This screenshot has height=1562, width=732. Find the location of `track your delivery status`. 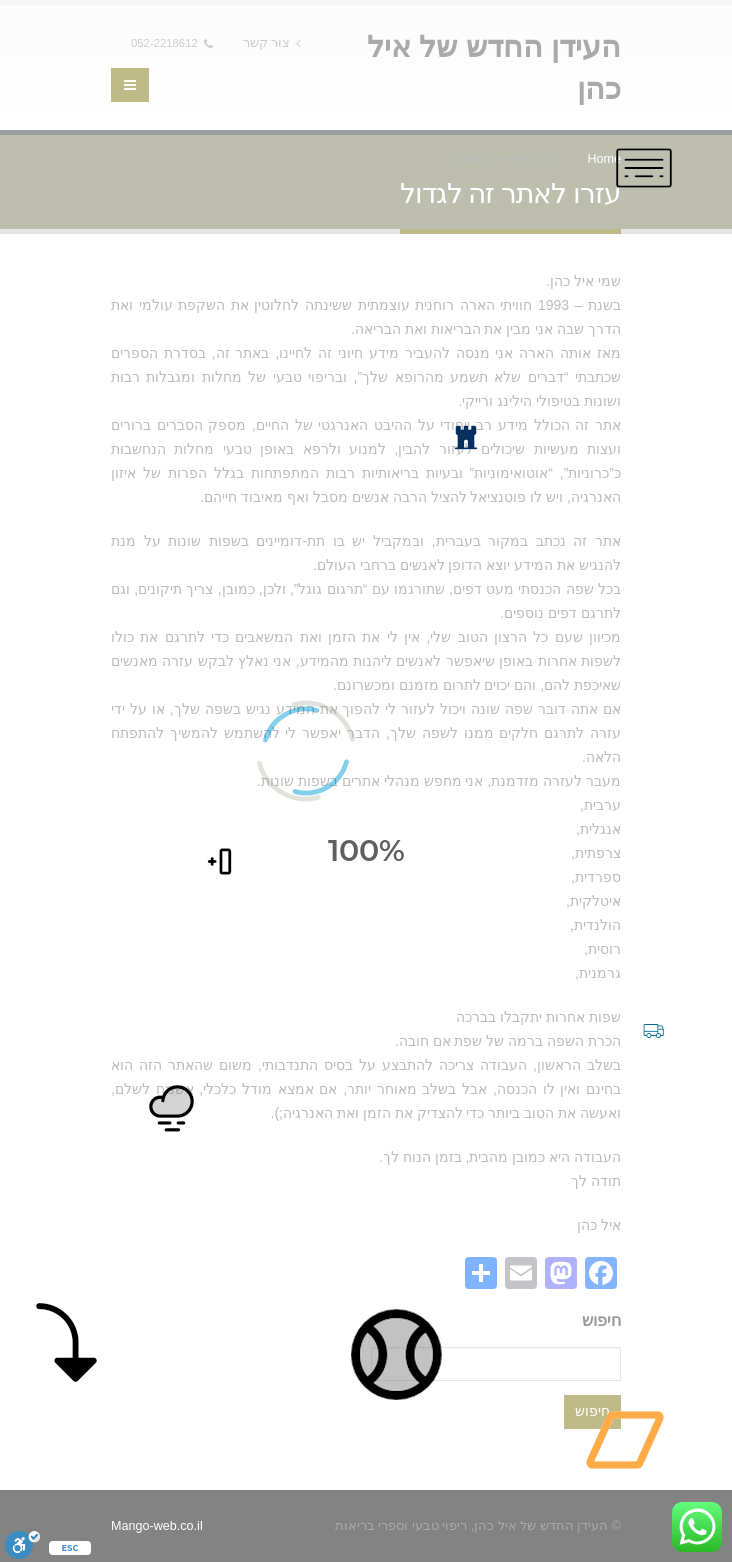

track your delivery status is located at coordinates (653, 1030).